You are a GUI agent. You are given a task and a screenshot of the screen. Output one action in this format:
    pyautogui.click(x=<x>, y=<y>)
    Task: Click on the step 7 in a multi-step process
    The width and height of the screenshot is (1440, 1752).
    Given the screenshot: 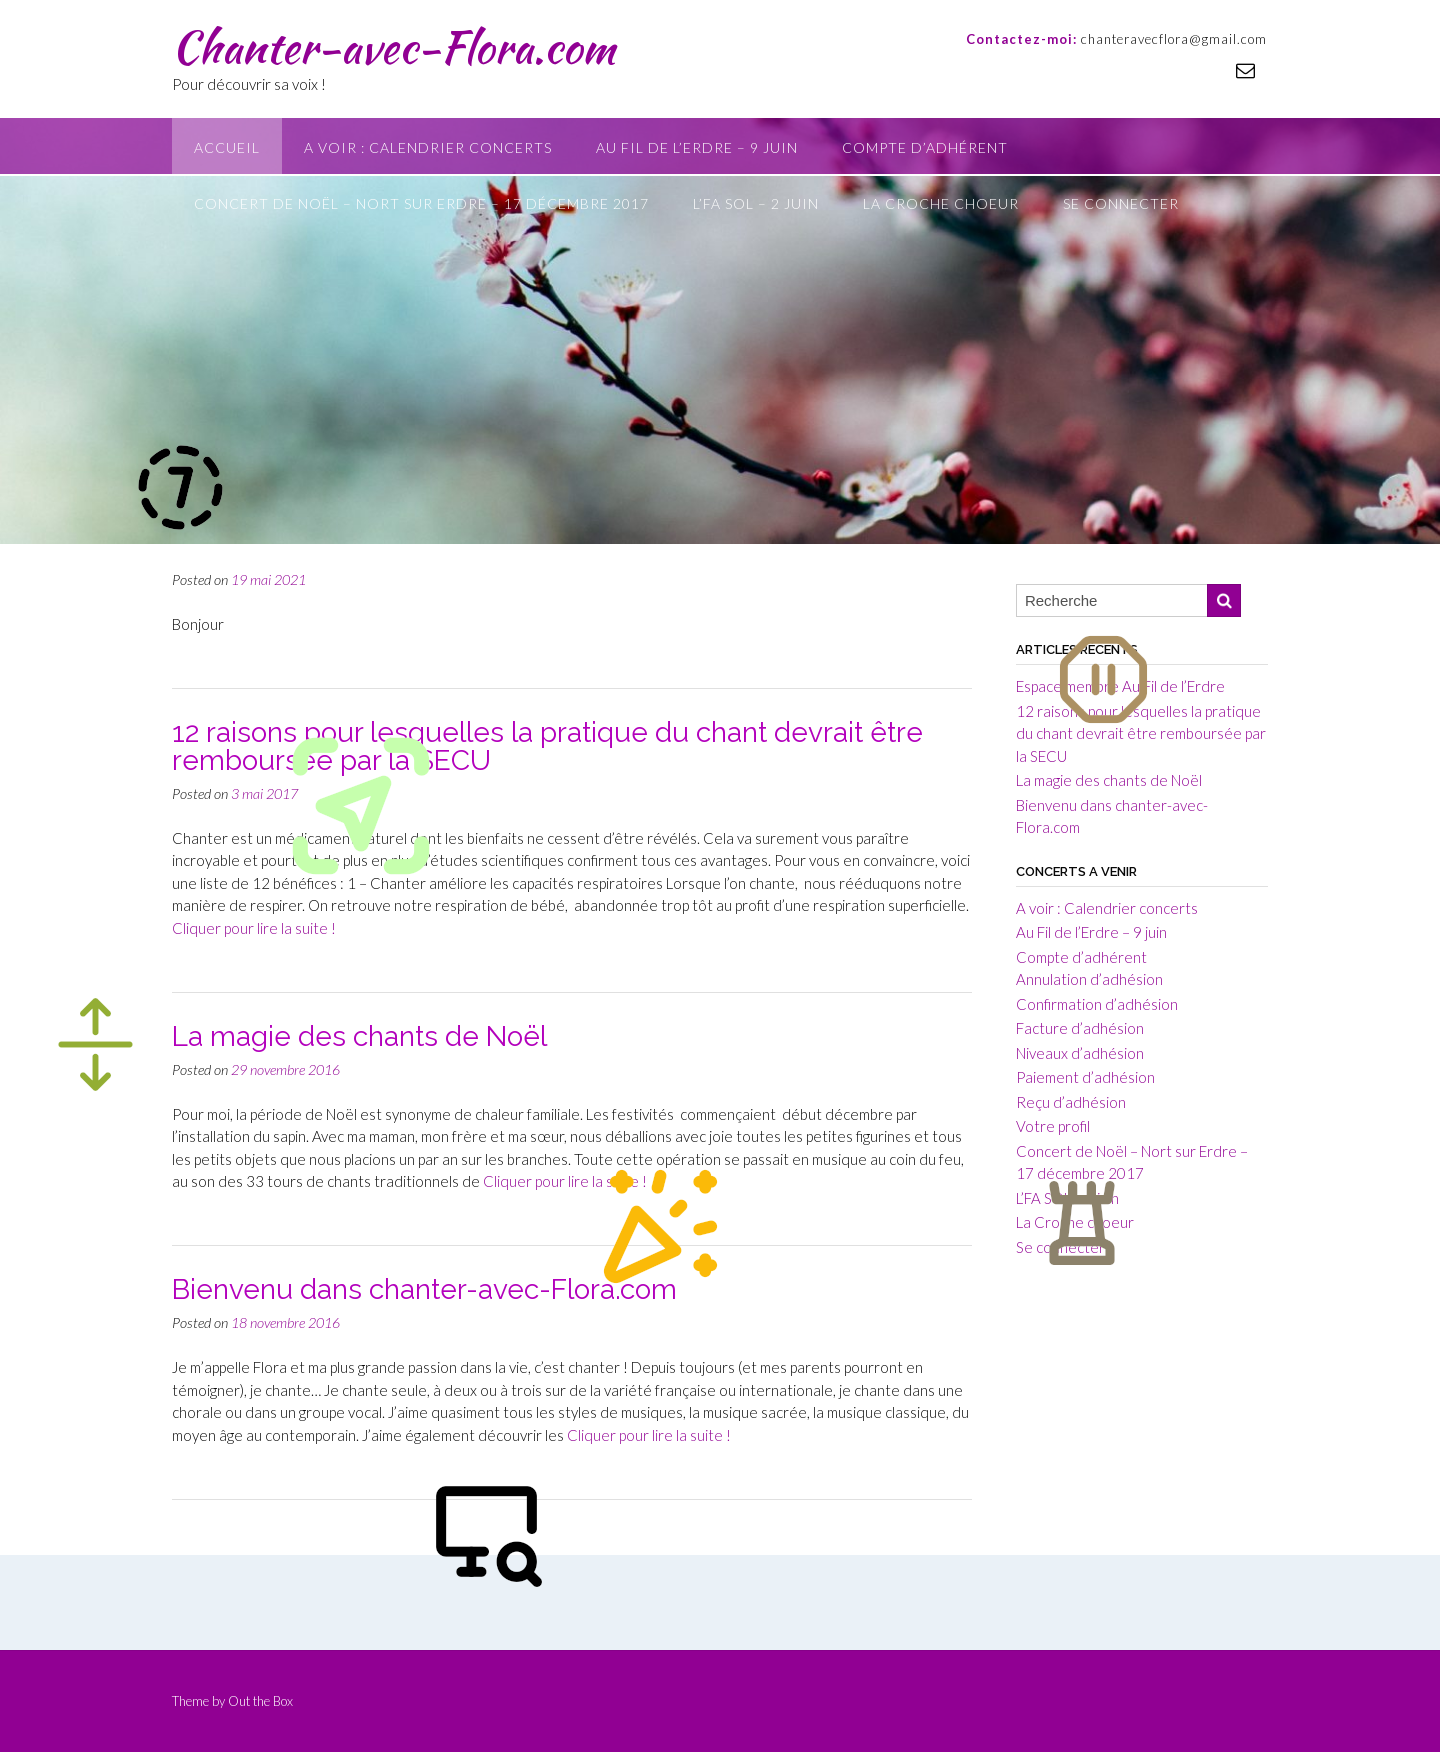 What is the action you would take?
    pyautogui.click(x=180, y=487)
    